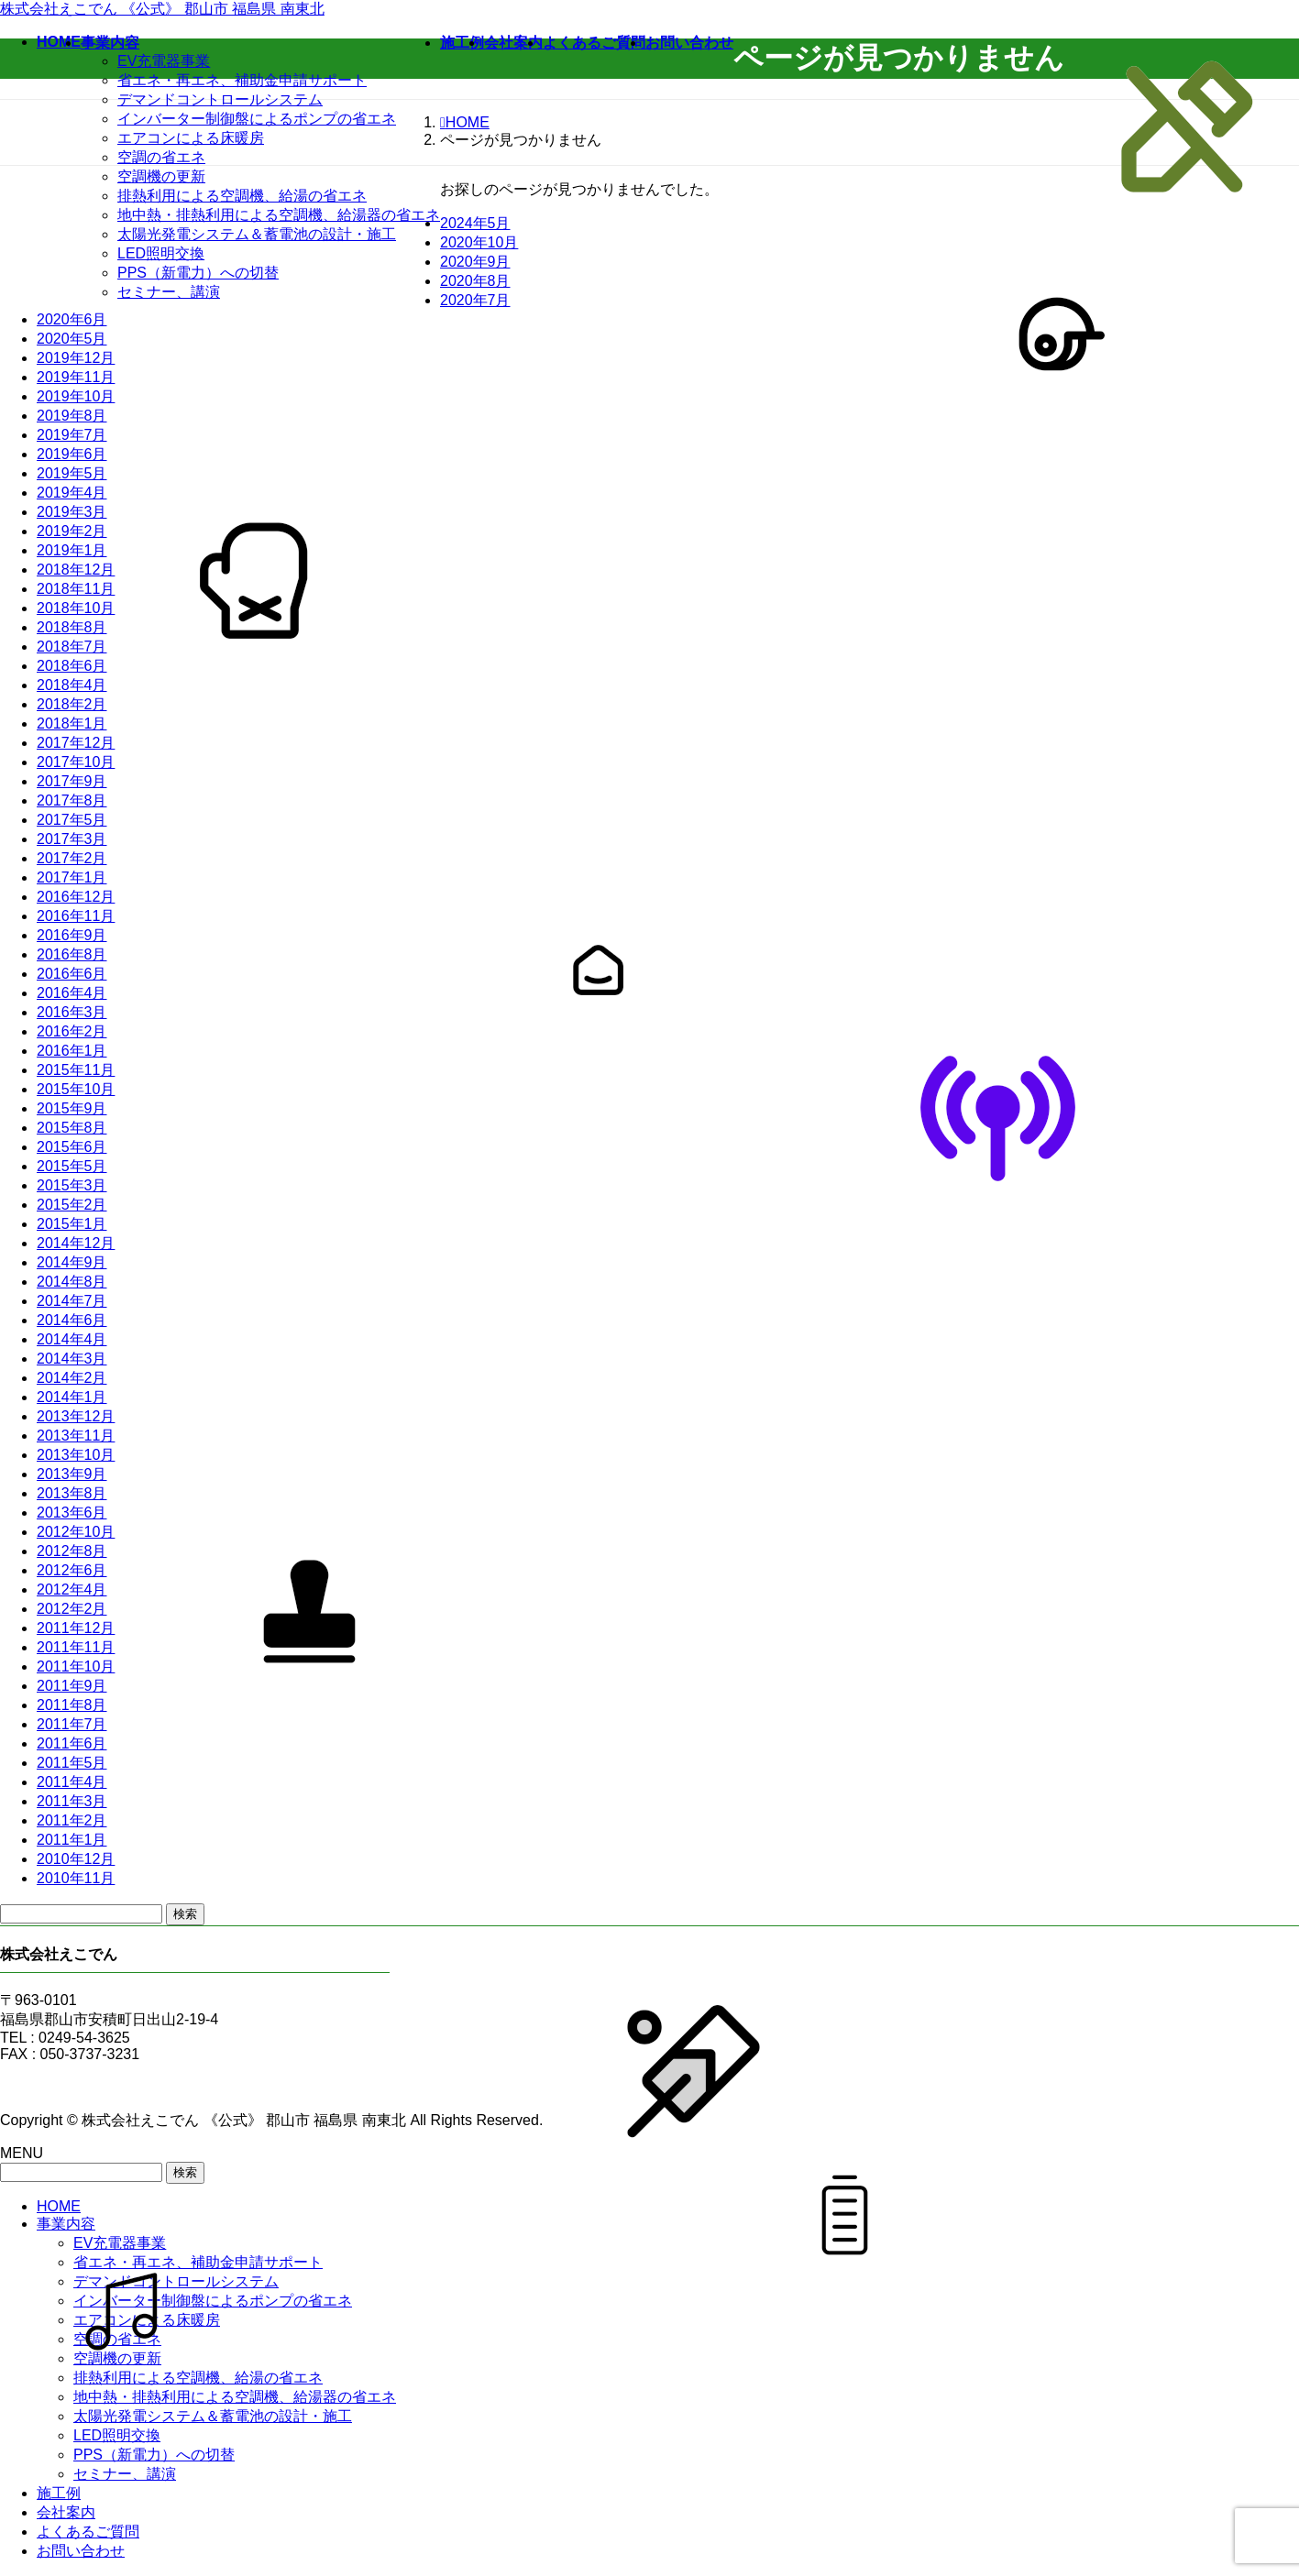  What do you see at coordinates (844, 2216) in the screenshot?
I see `indicates full battery charge` at bounding box center [844, 2216].